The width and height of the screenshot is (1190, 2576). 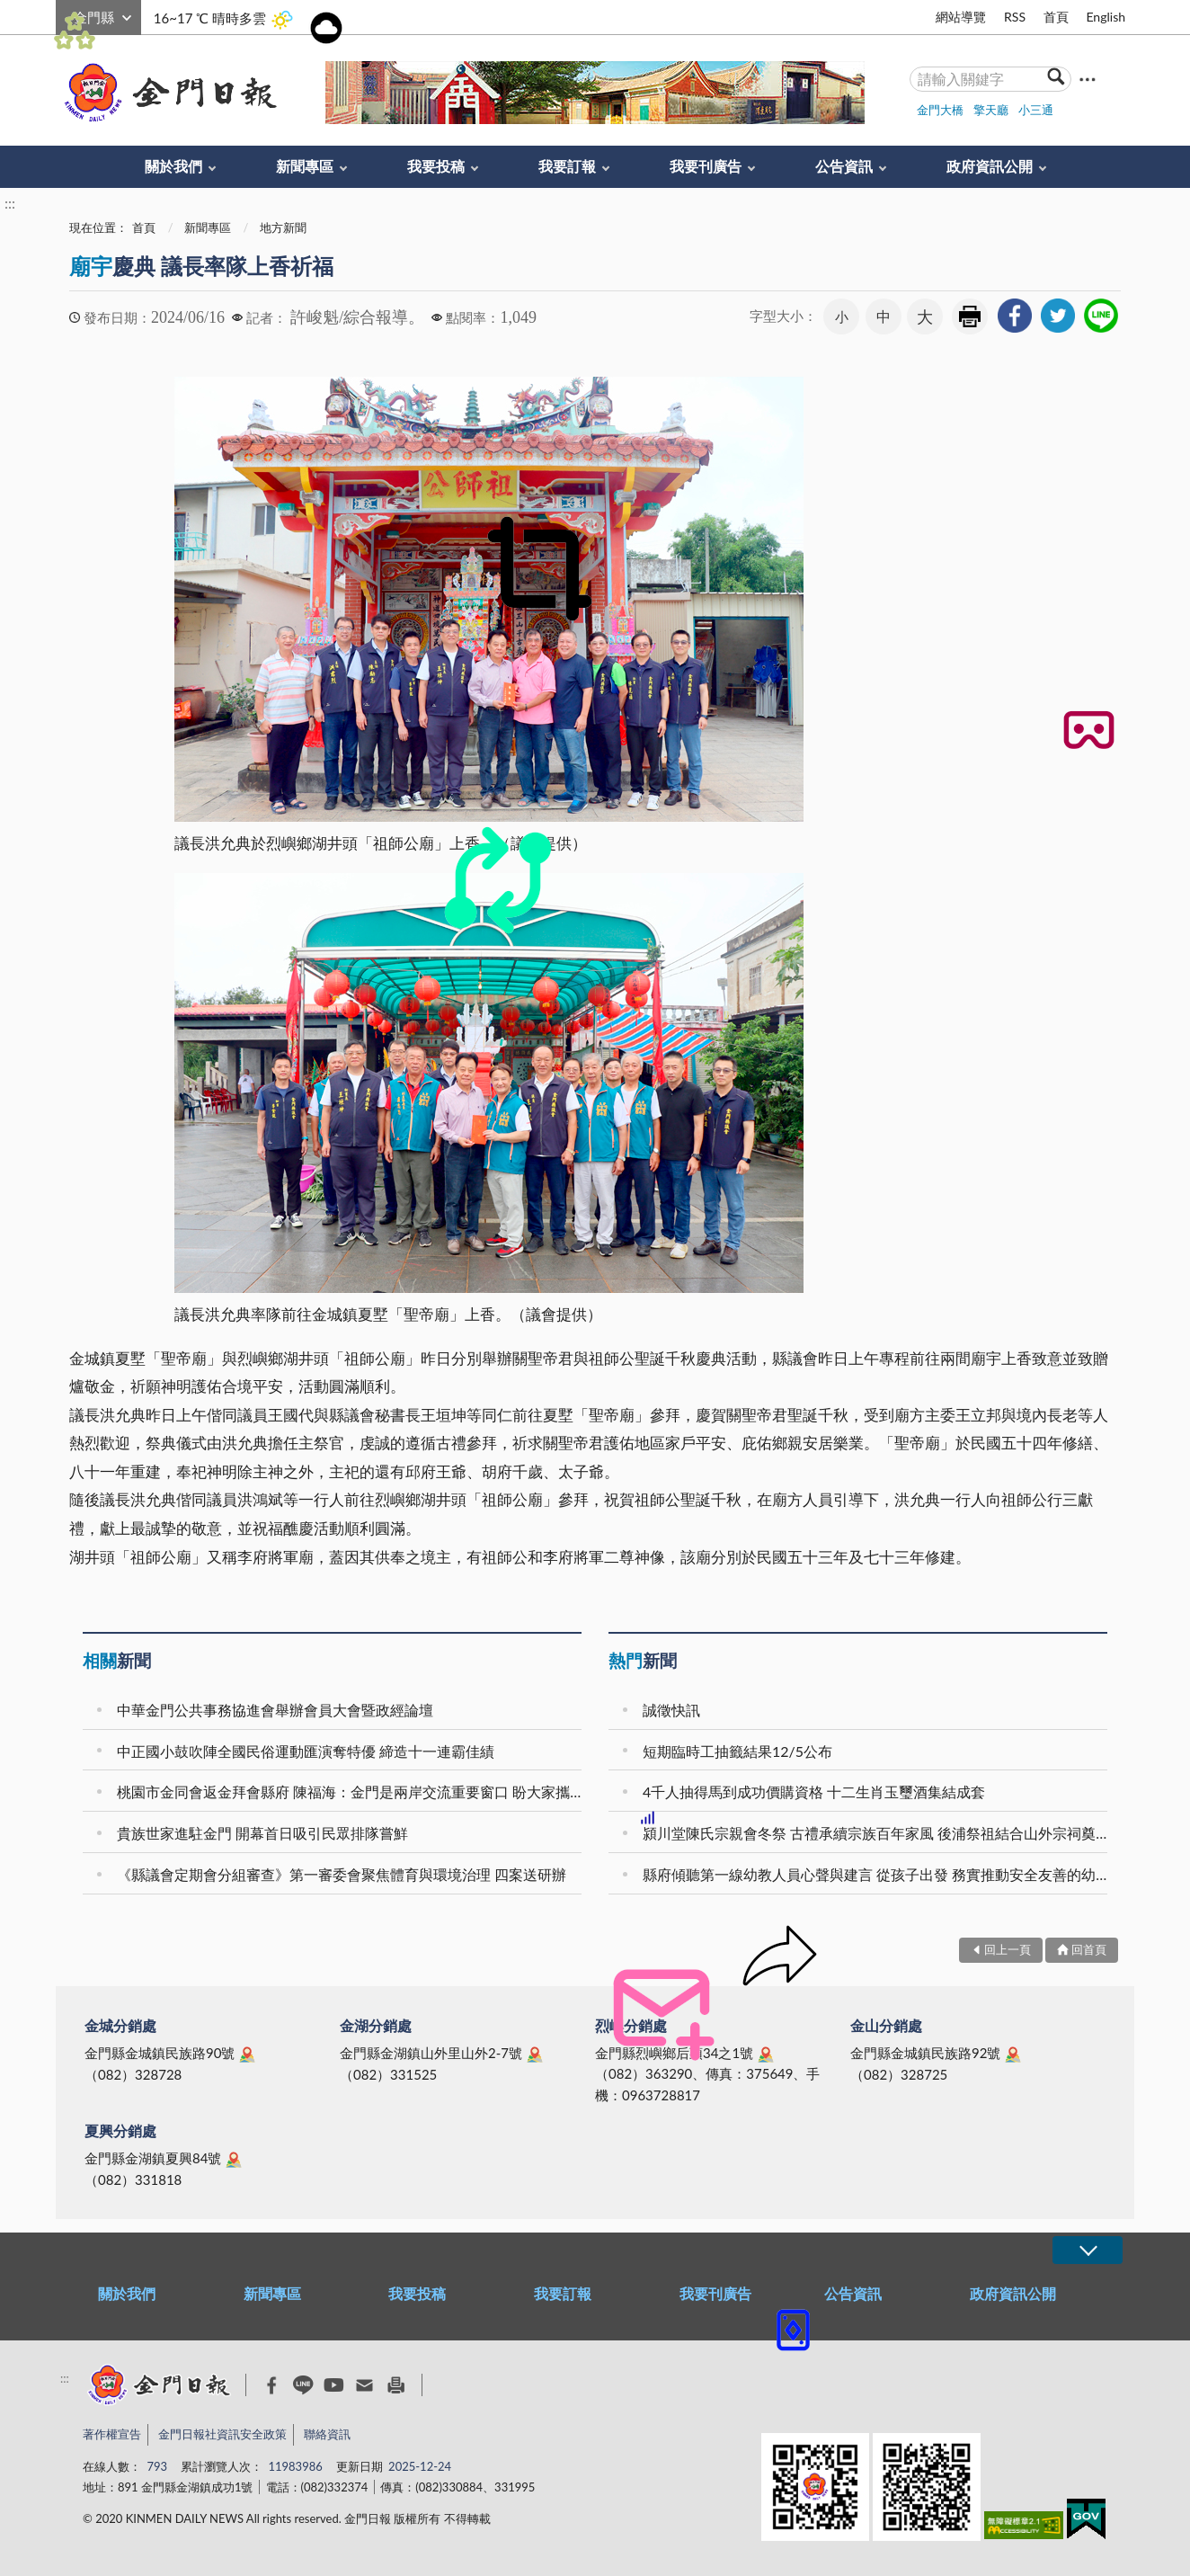 I want to click on access cloud storage, so click(x=326, y=28).